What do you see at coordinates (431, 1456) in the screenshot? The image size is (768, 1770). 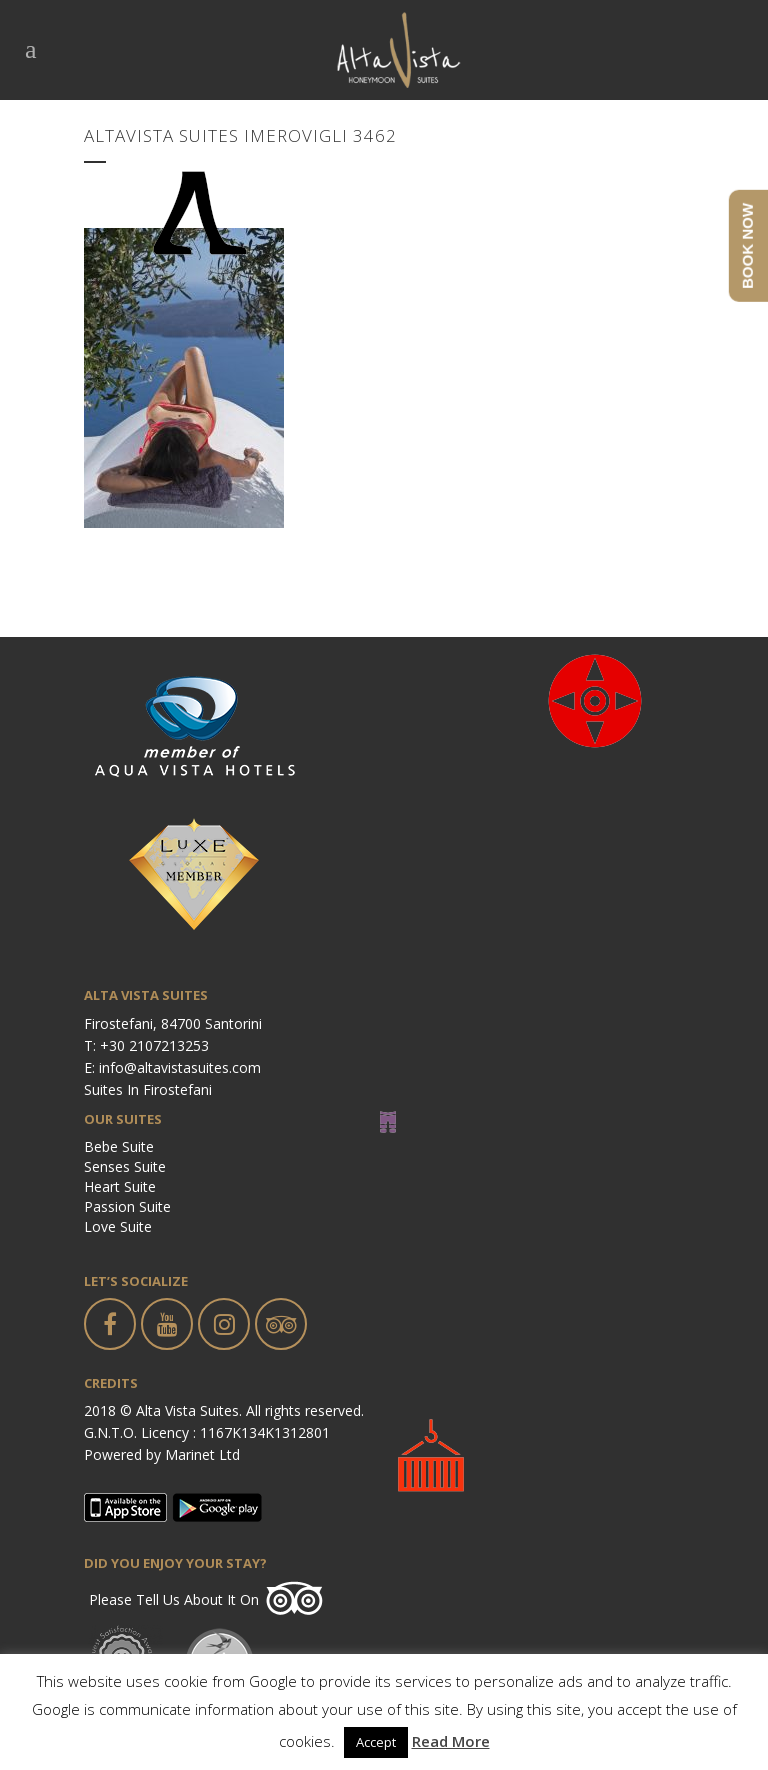 I see `view inventory or storage contents` at bounding box center [431, 1456].